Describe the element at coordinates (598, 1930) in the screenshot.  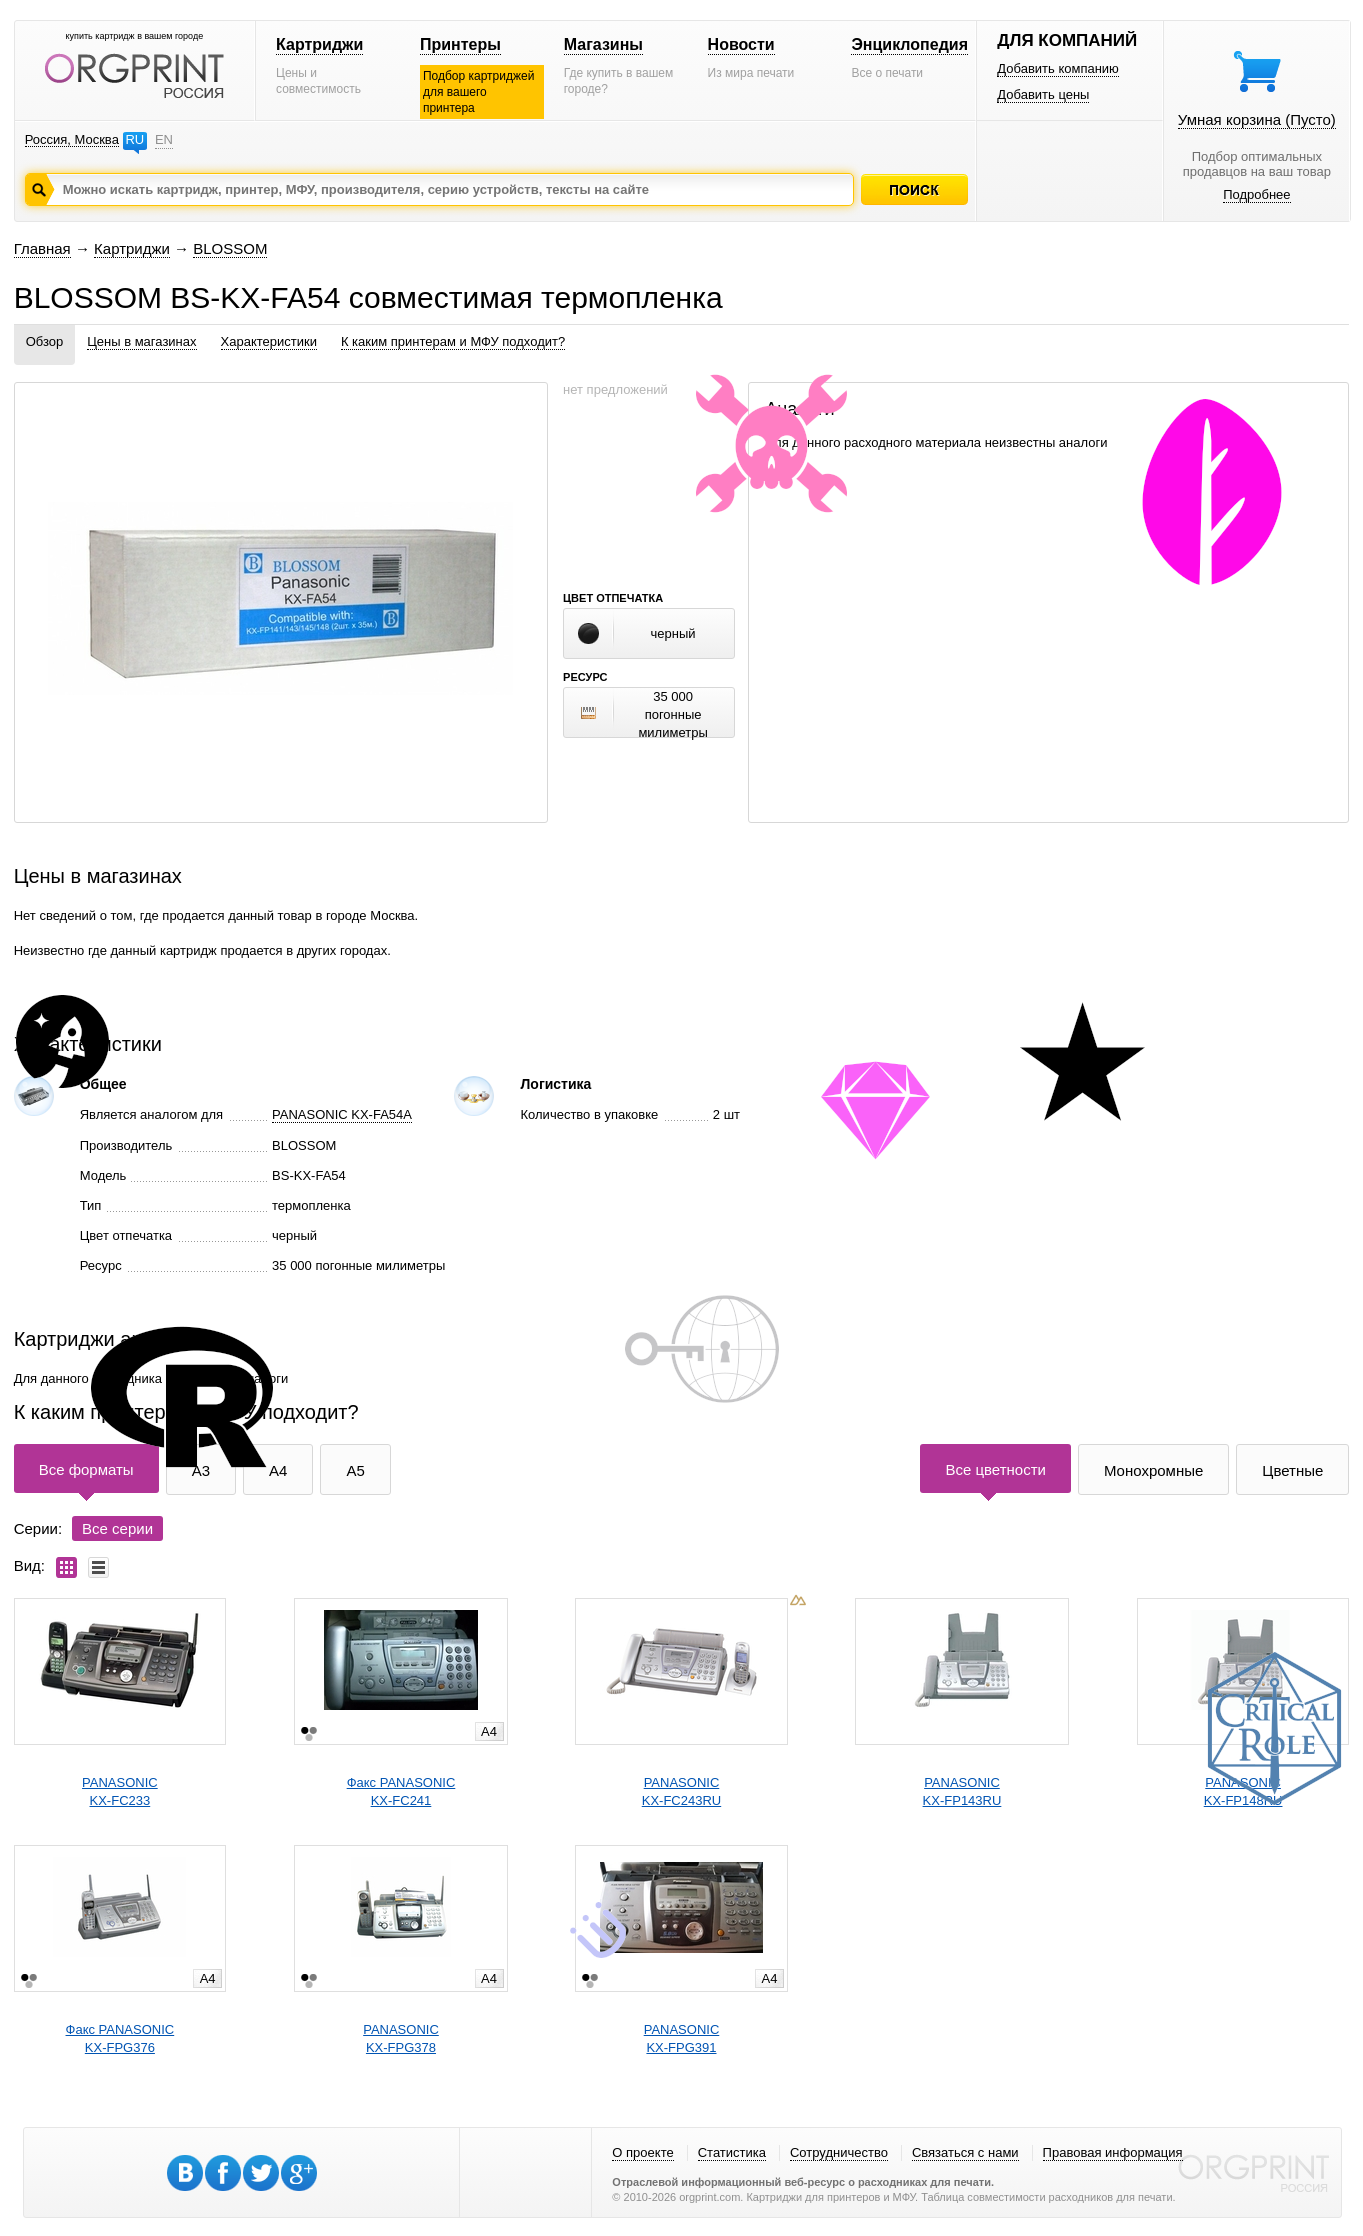
I see `i3 window manager logo` at that location.